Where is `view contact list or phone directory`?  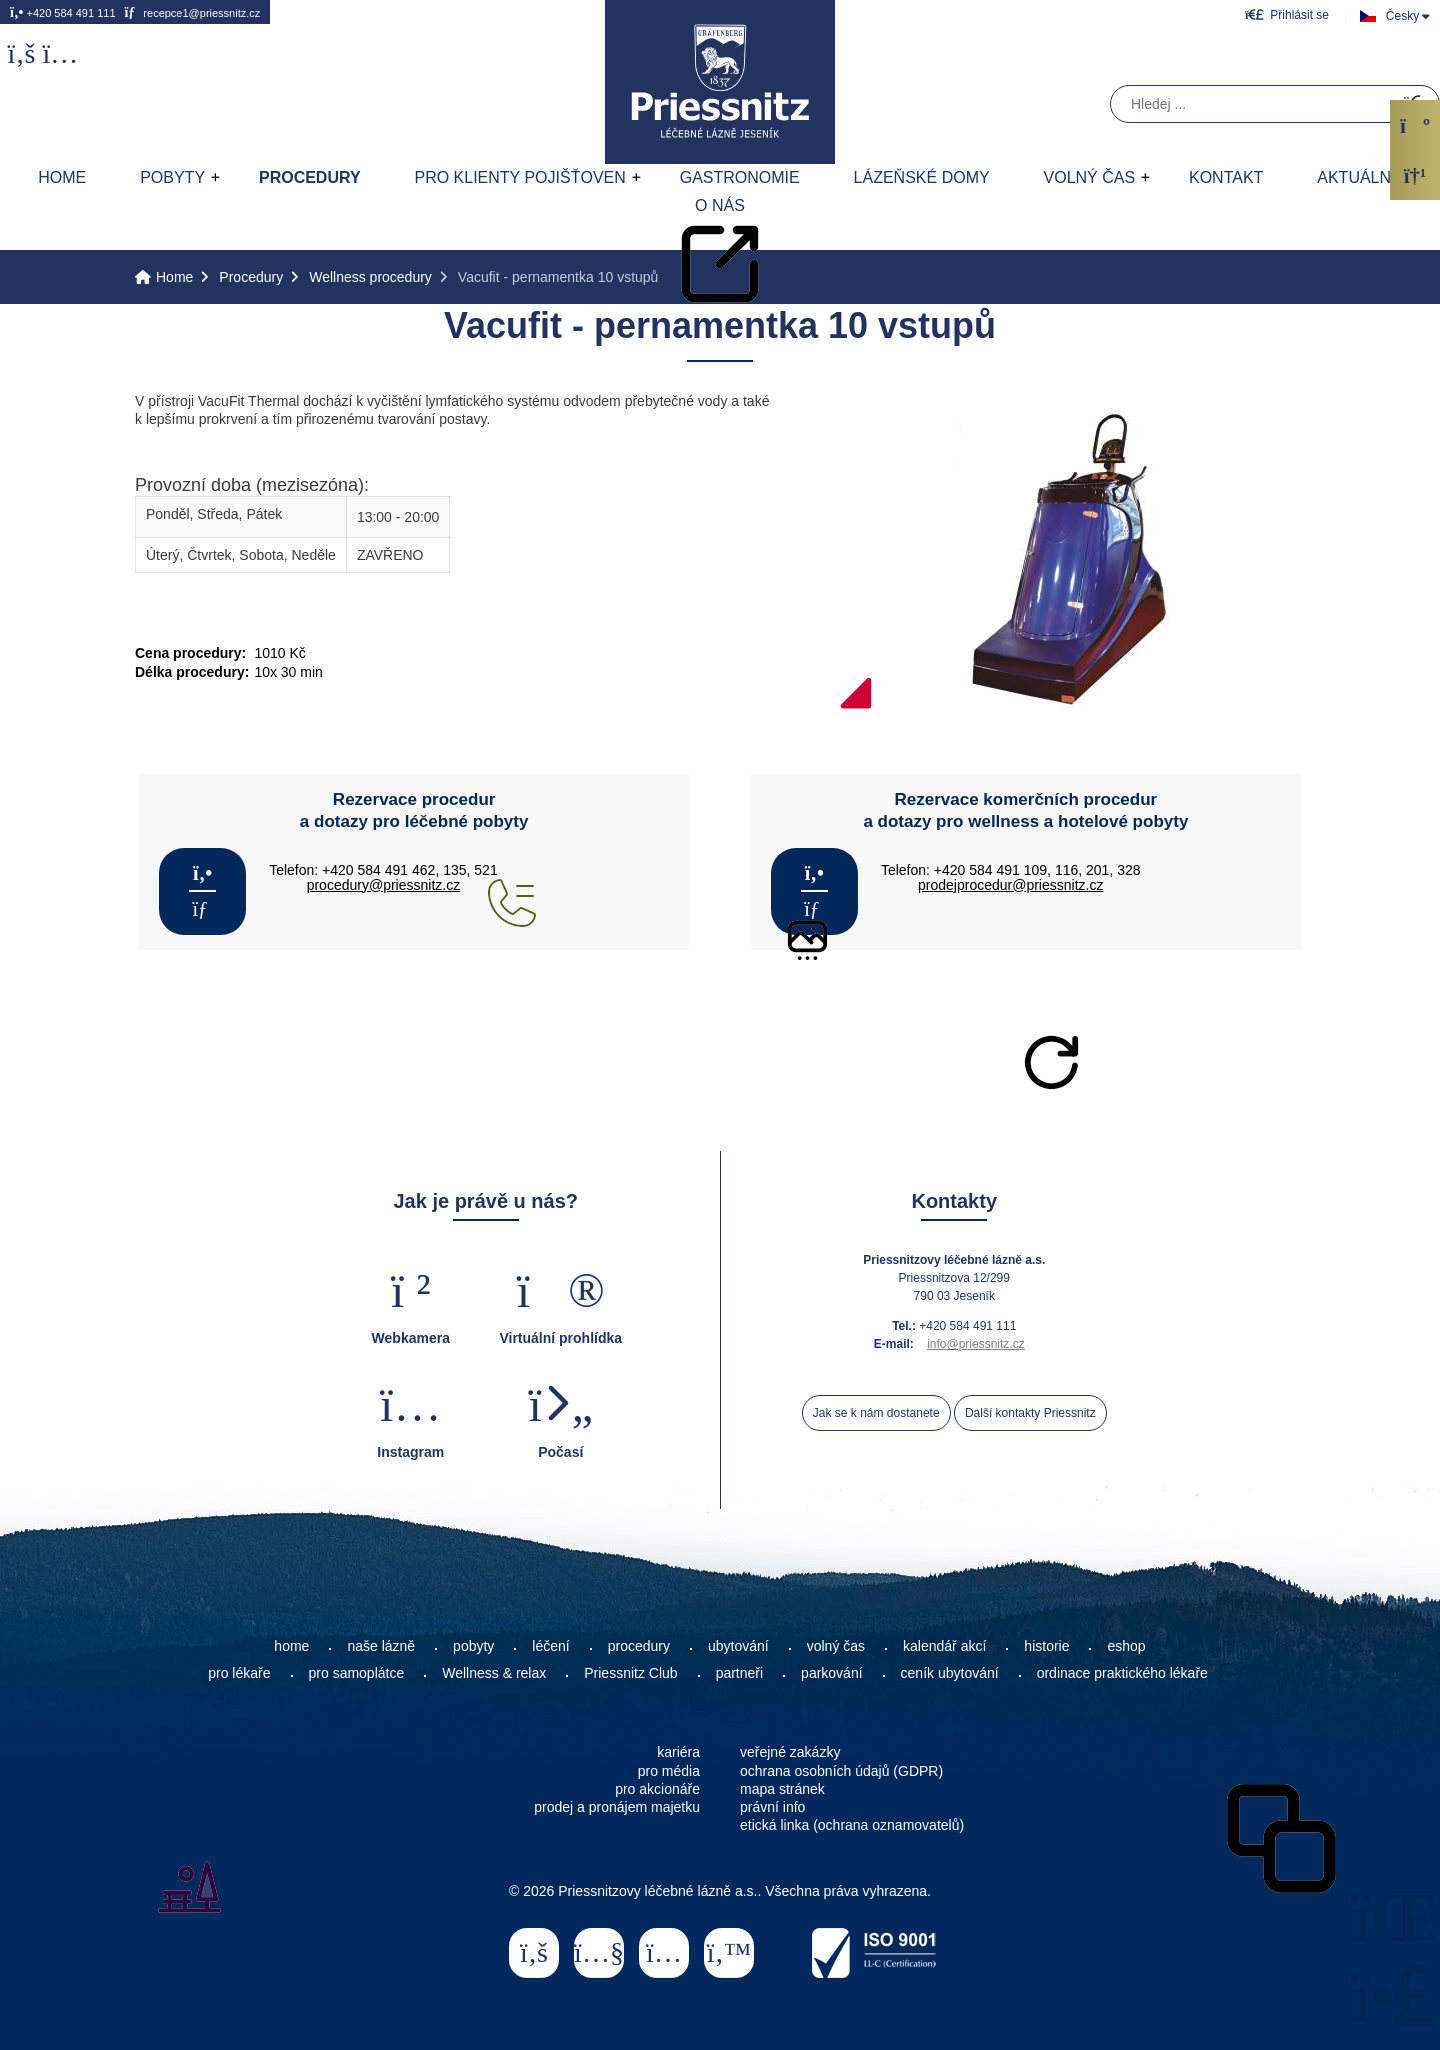 view contact list or phone directory is located at coordinates (513, 902).